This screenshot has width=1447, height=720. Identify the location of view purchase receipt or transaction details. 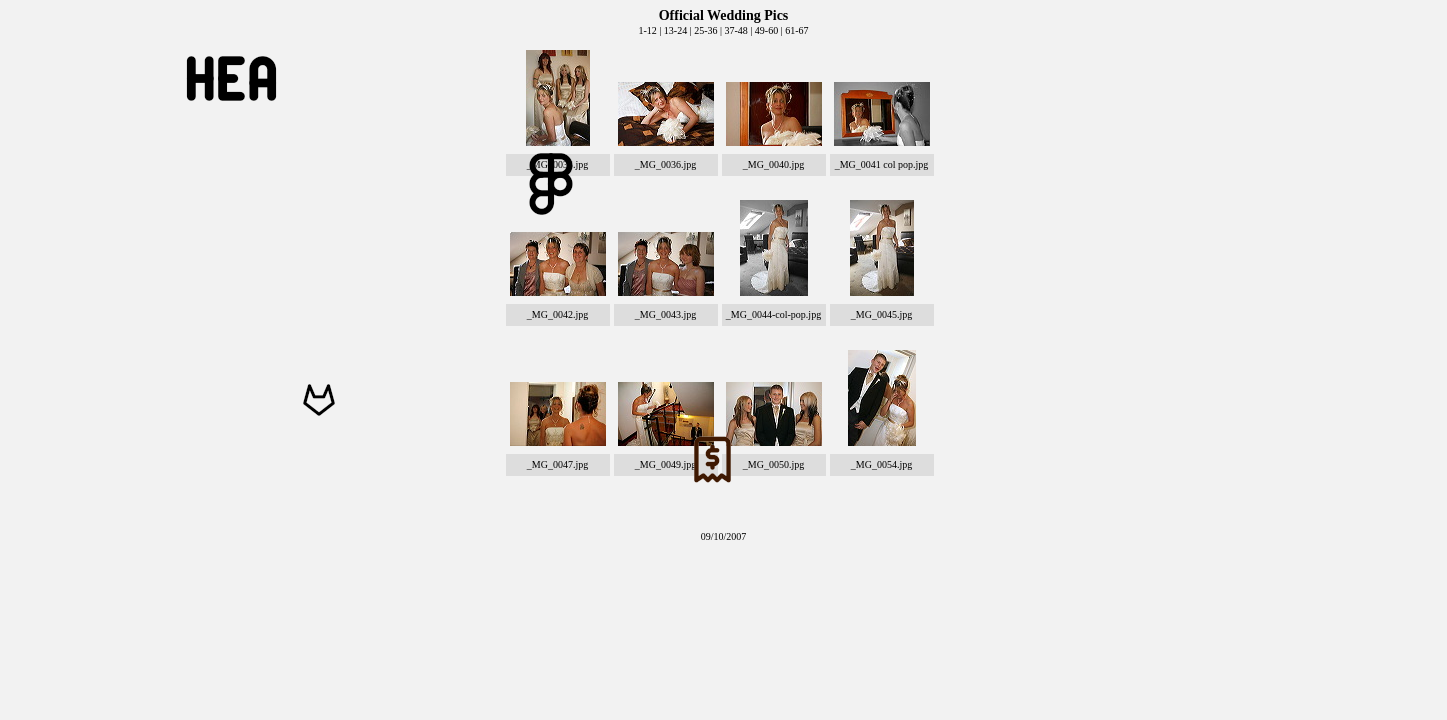
(712, 459).